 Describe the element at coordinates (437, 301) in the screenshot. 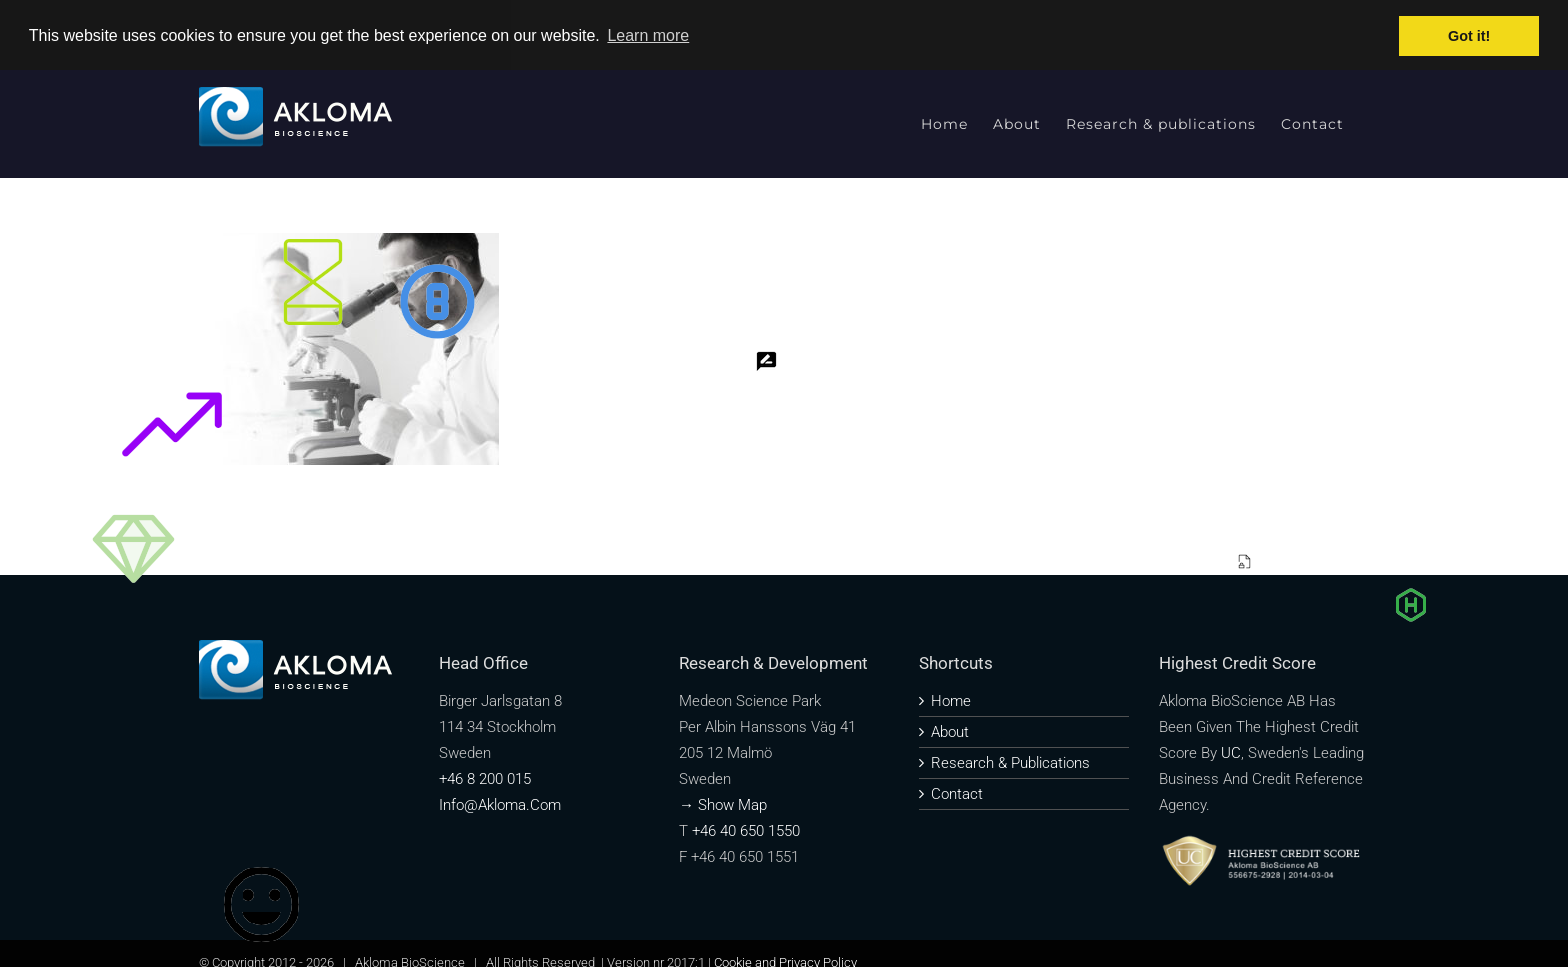

I see `indicates step 8 in a multi-step process` at that location.